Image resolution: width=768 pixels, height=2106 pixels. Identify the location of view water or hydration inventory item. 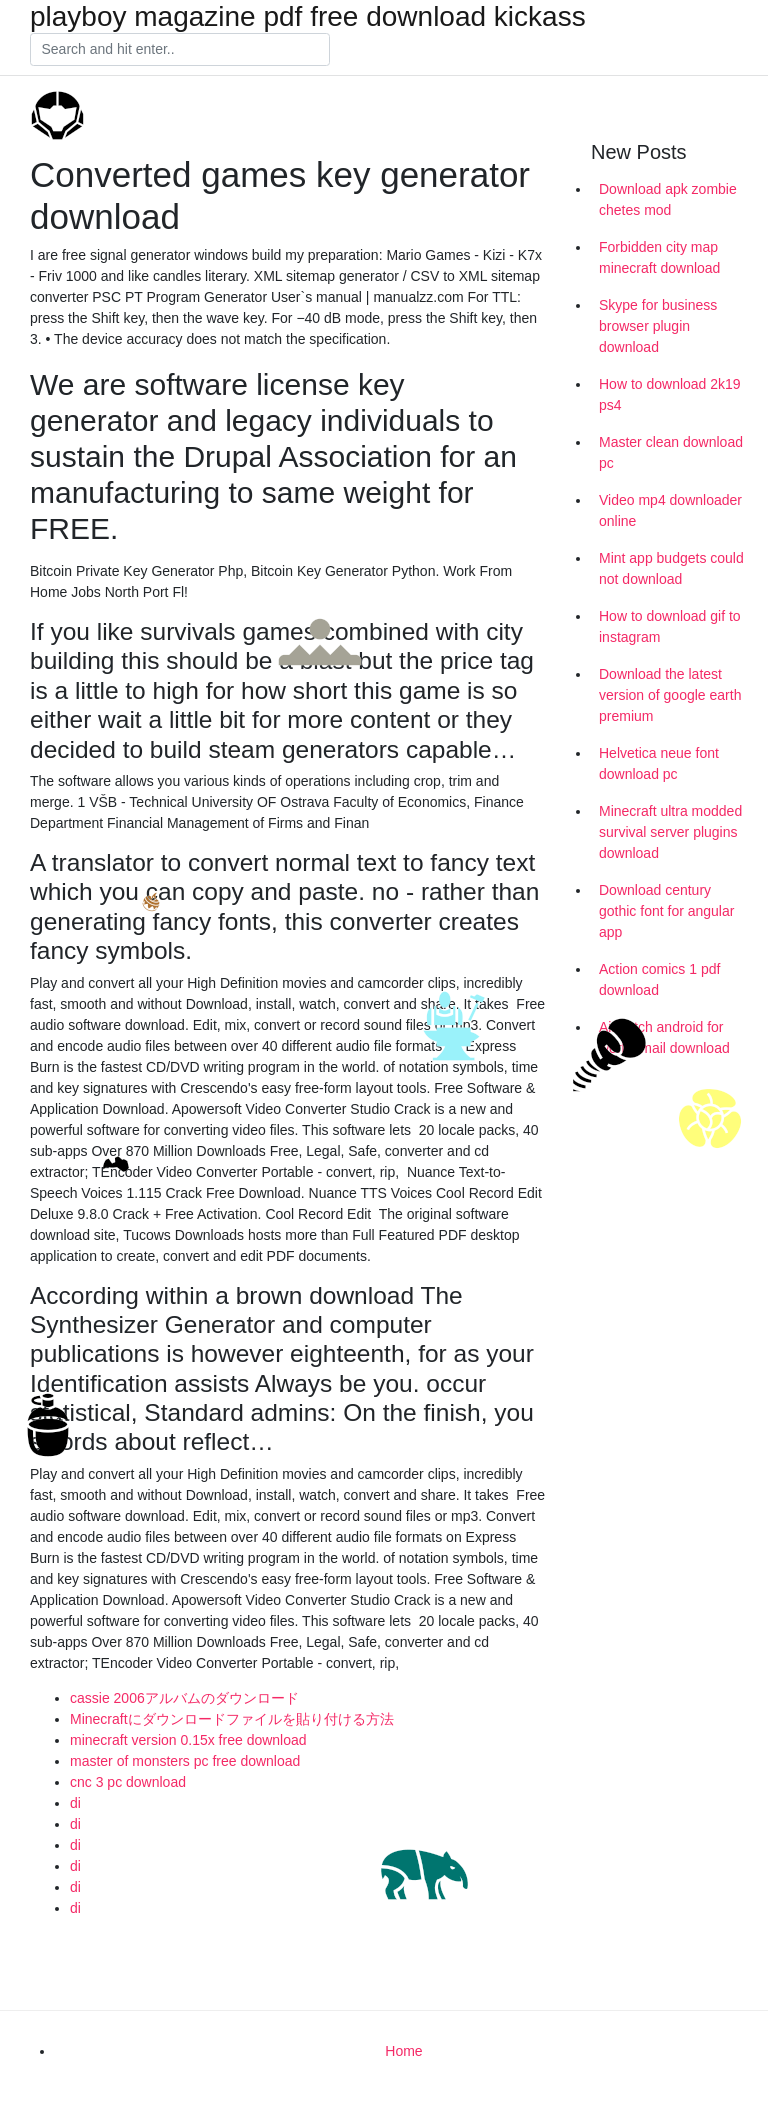
(48, 1425).